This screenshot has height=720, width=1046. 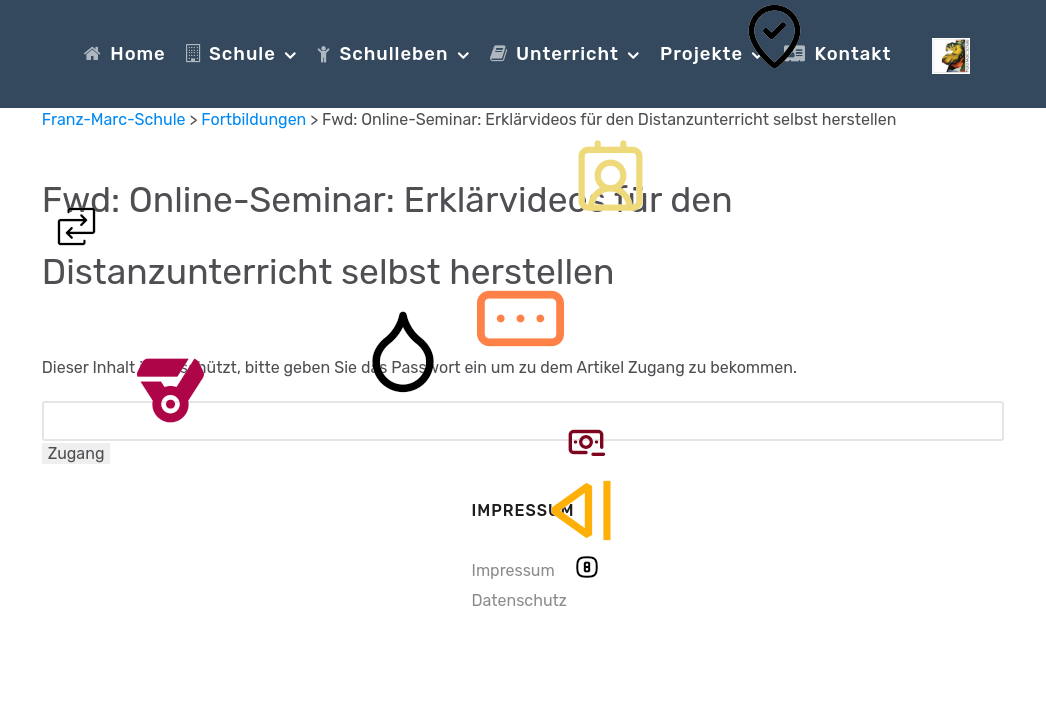 I want to click on subtract funds or reduce balance, so click(x=586, y=442).